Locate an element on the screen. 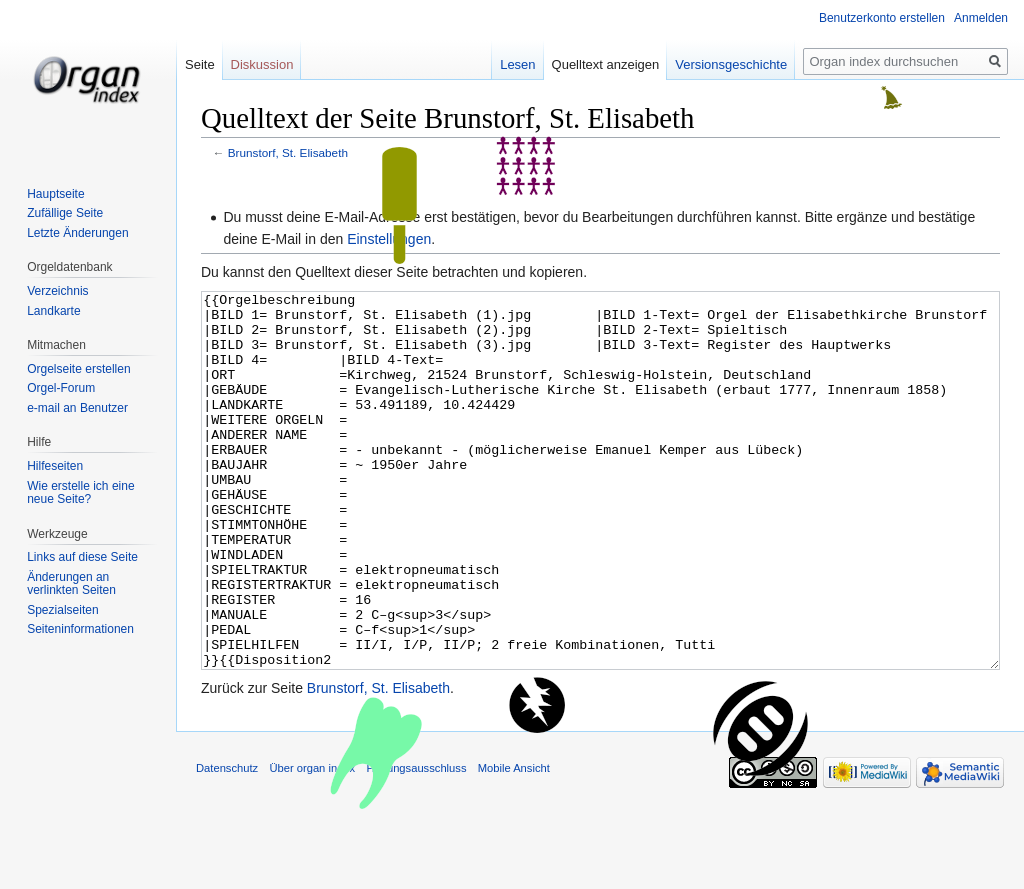 Image resolution: width=1024 pixels, height=889 pixels. select ice pop or popsicle treat is located at coordinates (399, 205).